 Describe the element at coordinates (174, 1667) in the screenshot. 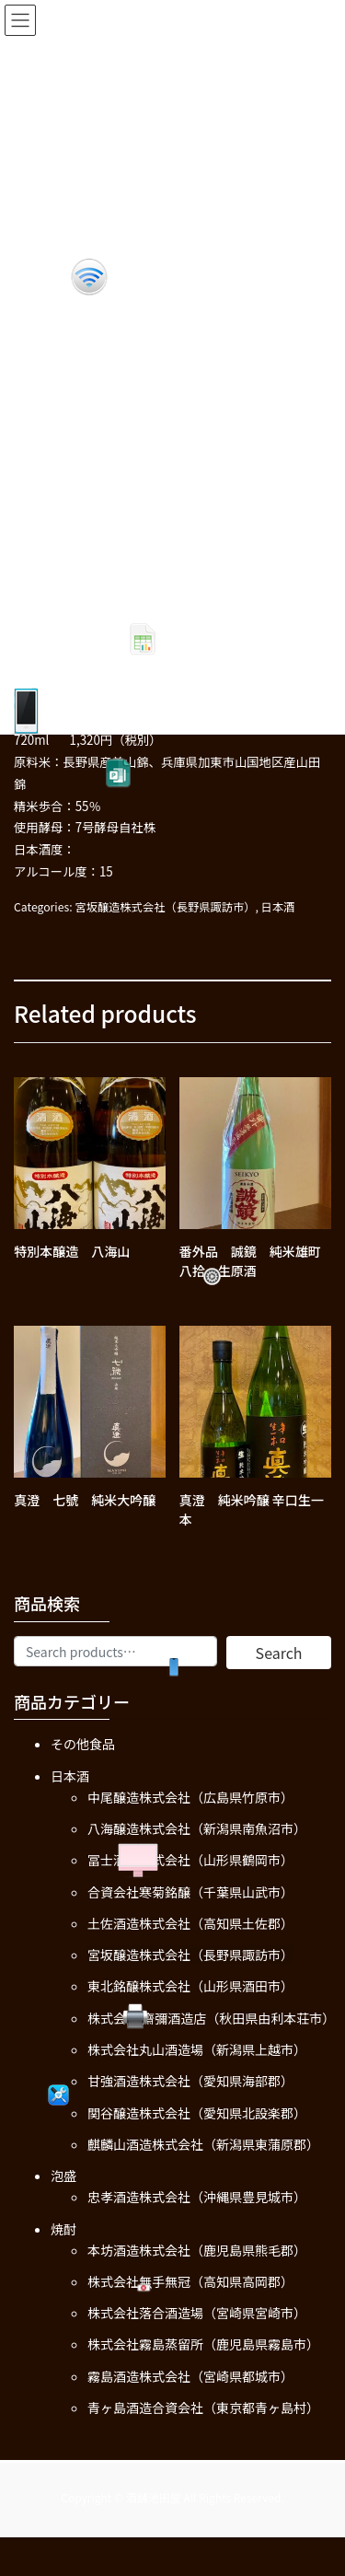

I see `iPhone 14 Pro device icon` at that location.